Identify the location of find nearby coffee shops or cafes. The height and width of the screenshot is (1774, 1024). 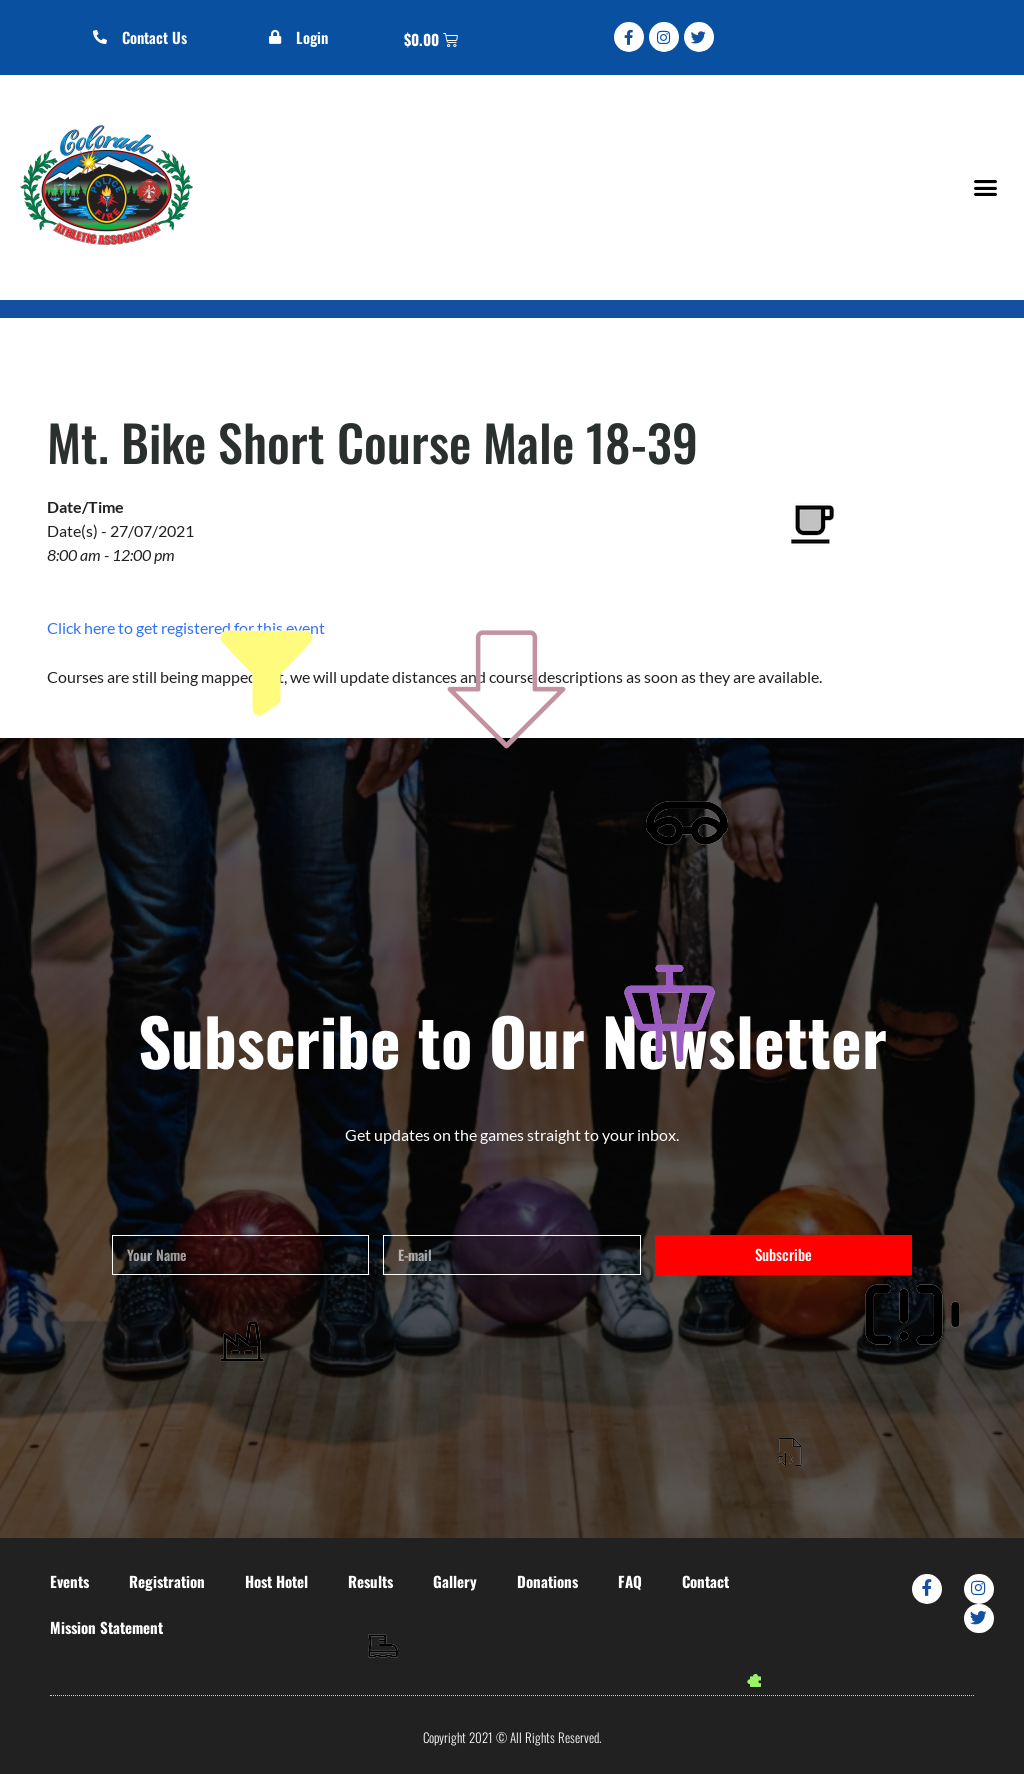
(812, 524).